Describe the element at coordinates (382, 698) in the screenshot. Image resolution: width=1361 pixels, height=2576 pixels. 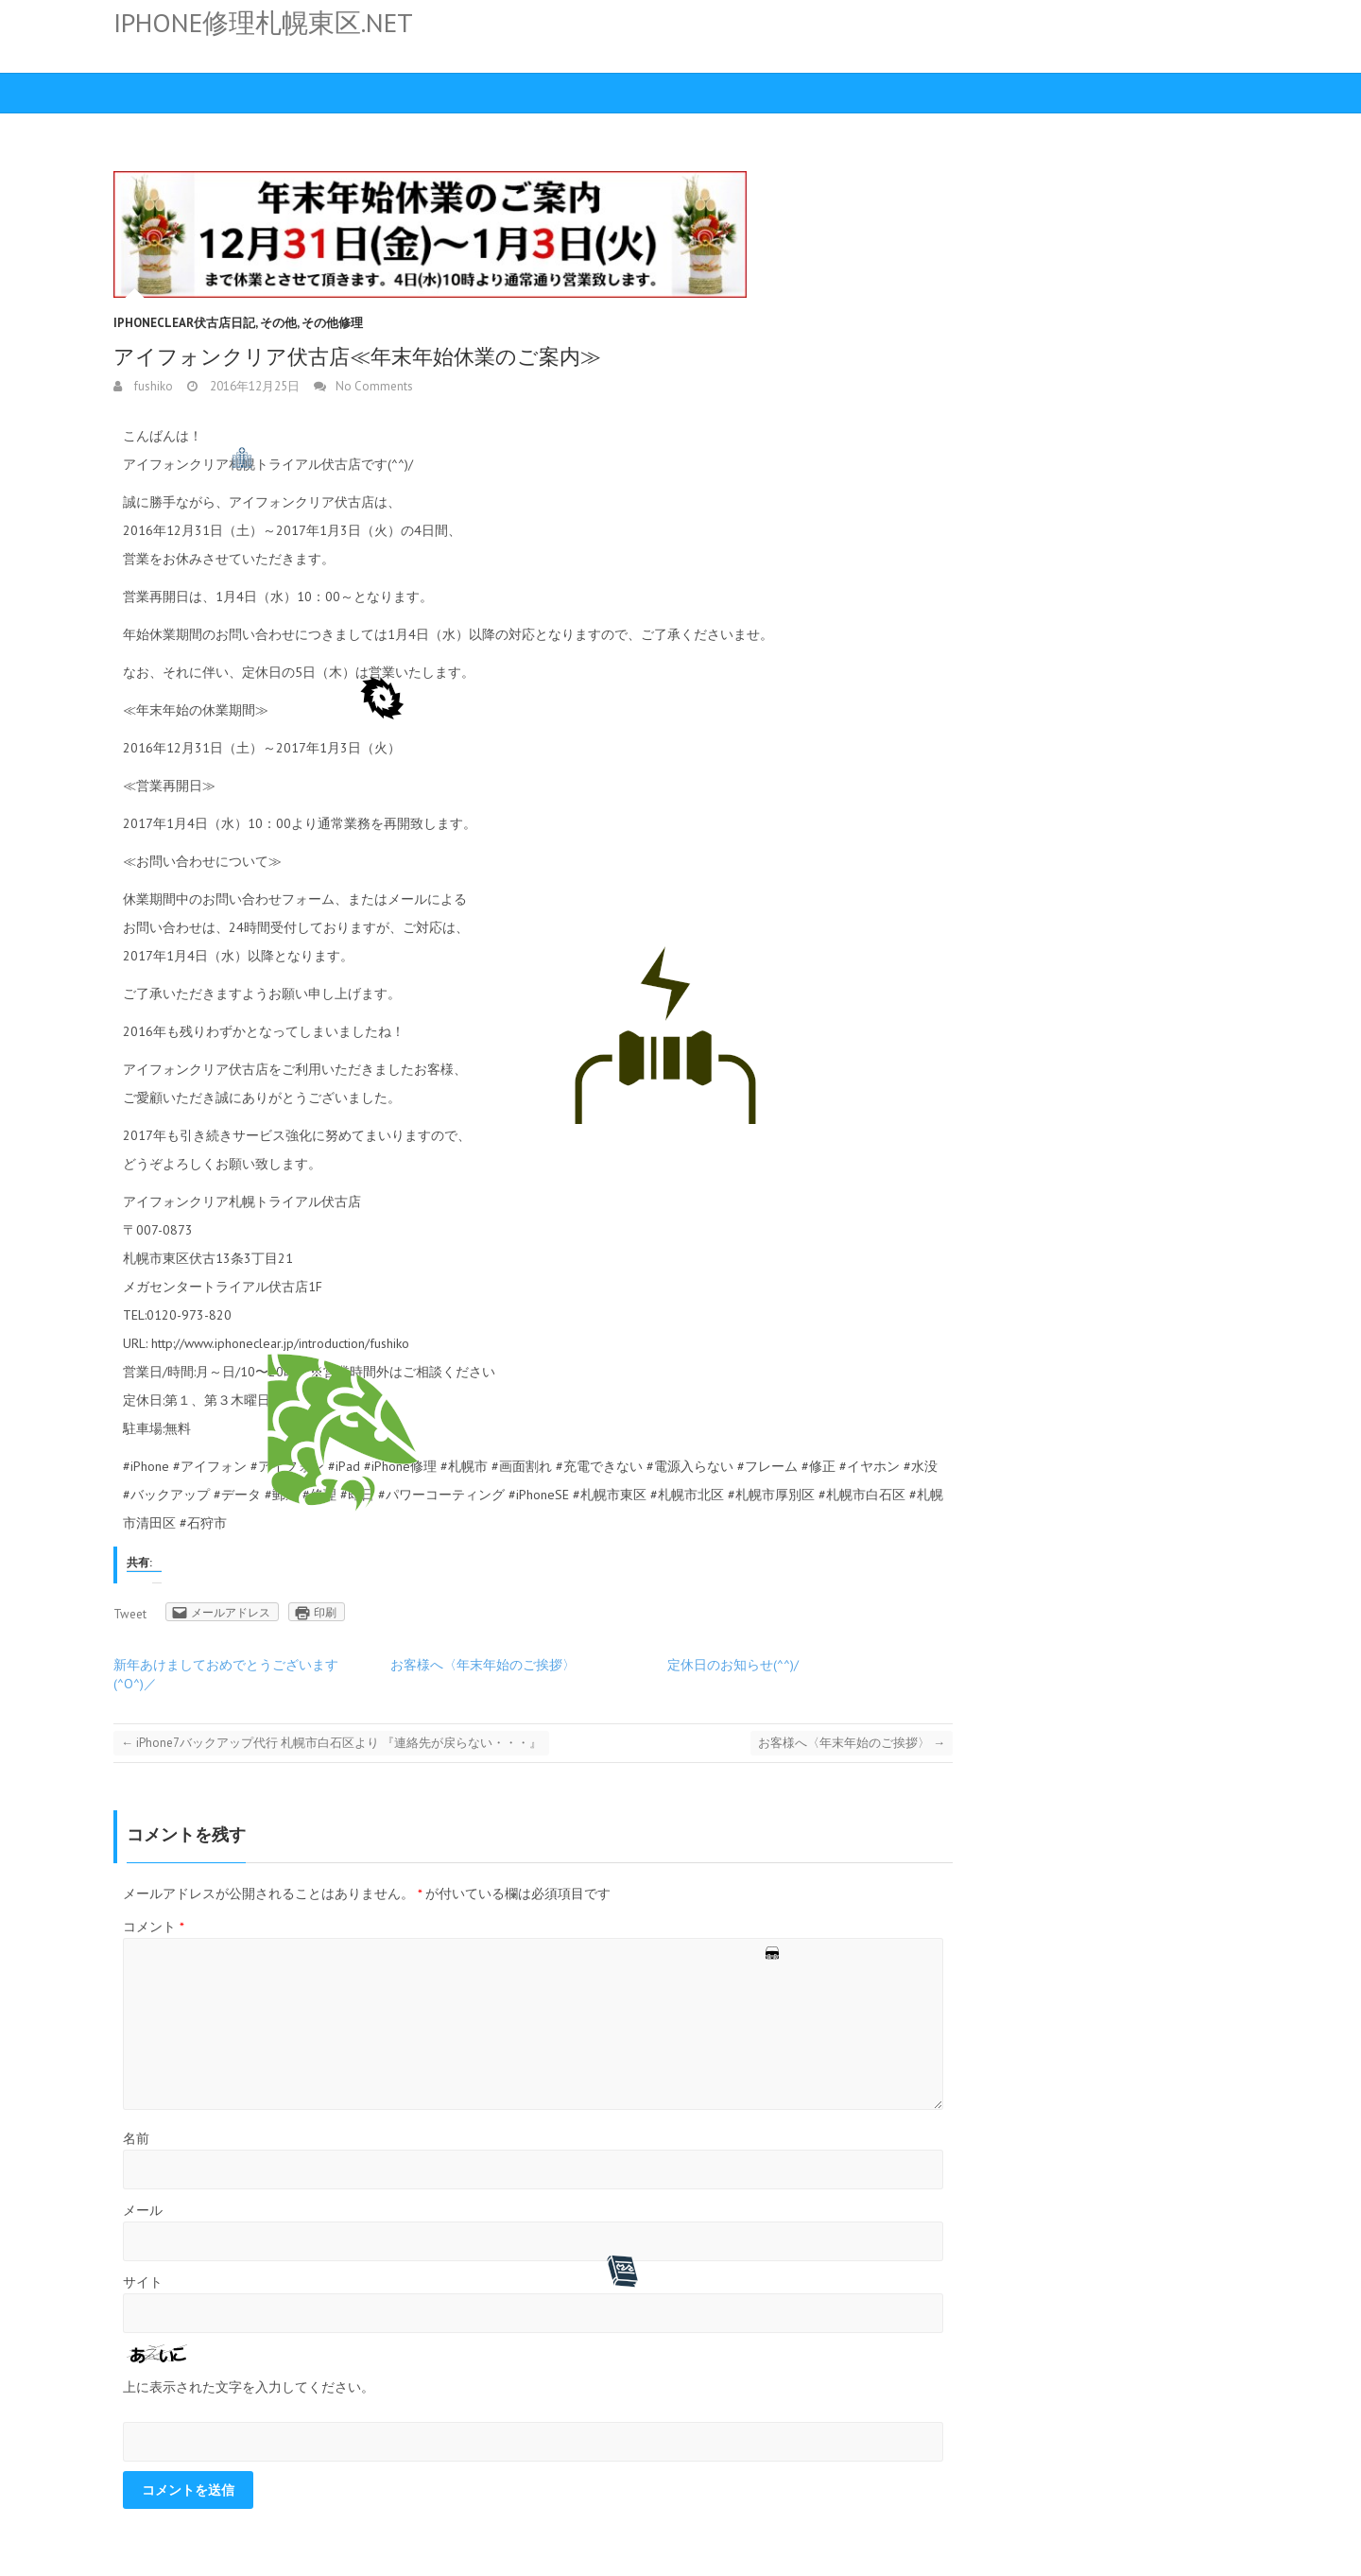
I see `craft or upgrade saw-type weapons` at that location.